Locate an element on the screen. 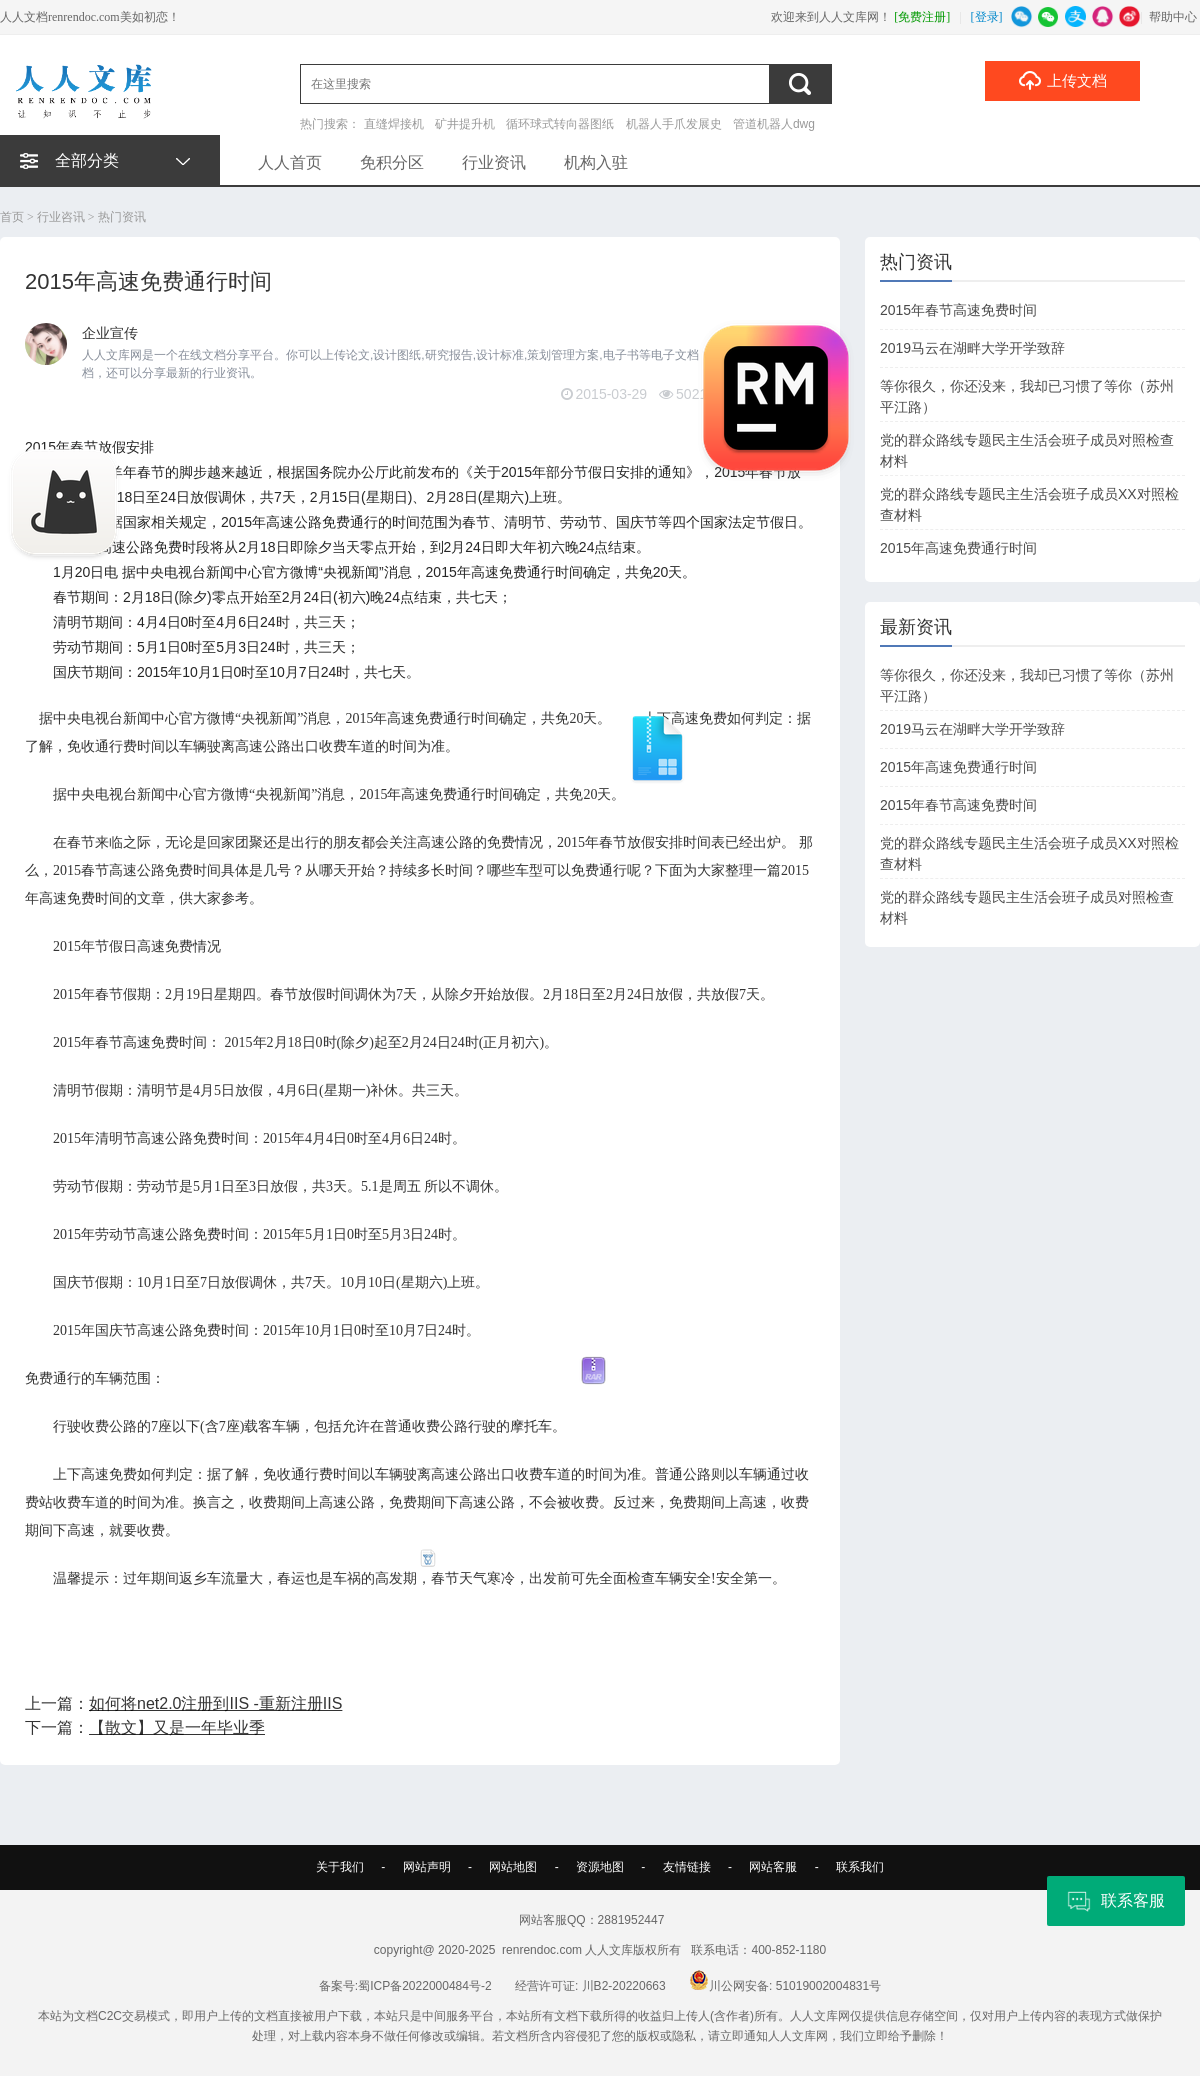 The image size is (1200, 2076). a compressed RAR archive file is located at coordinates (593, 1370).